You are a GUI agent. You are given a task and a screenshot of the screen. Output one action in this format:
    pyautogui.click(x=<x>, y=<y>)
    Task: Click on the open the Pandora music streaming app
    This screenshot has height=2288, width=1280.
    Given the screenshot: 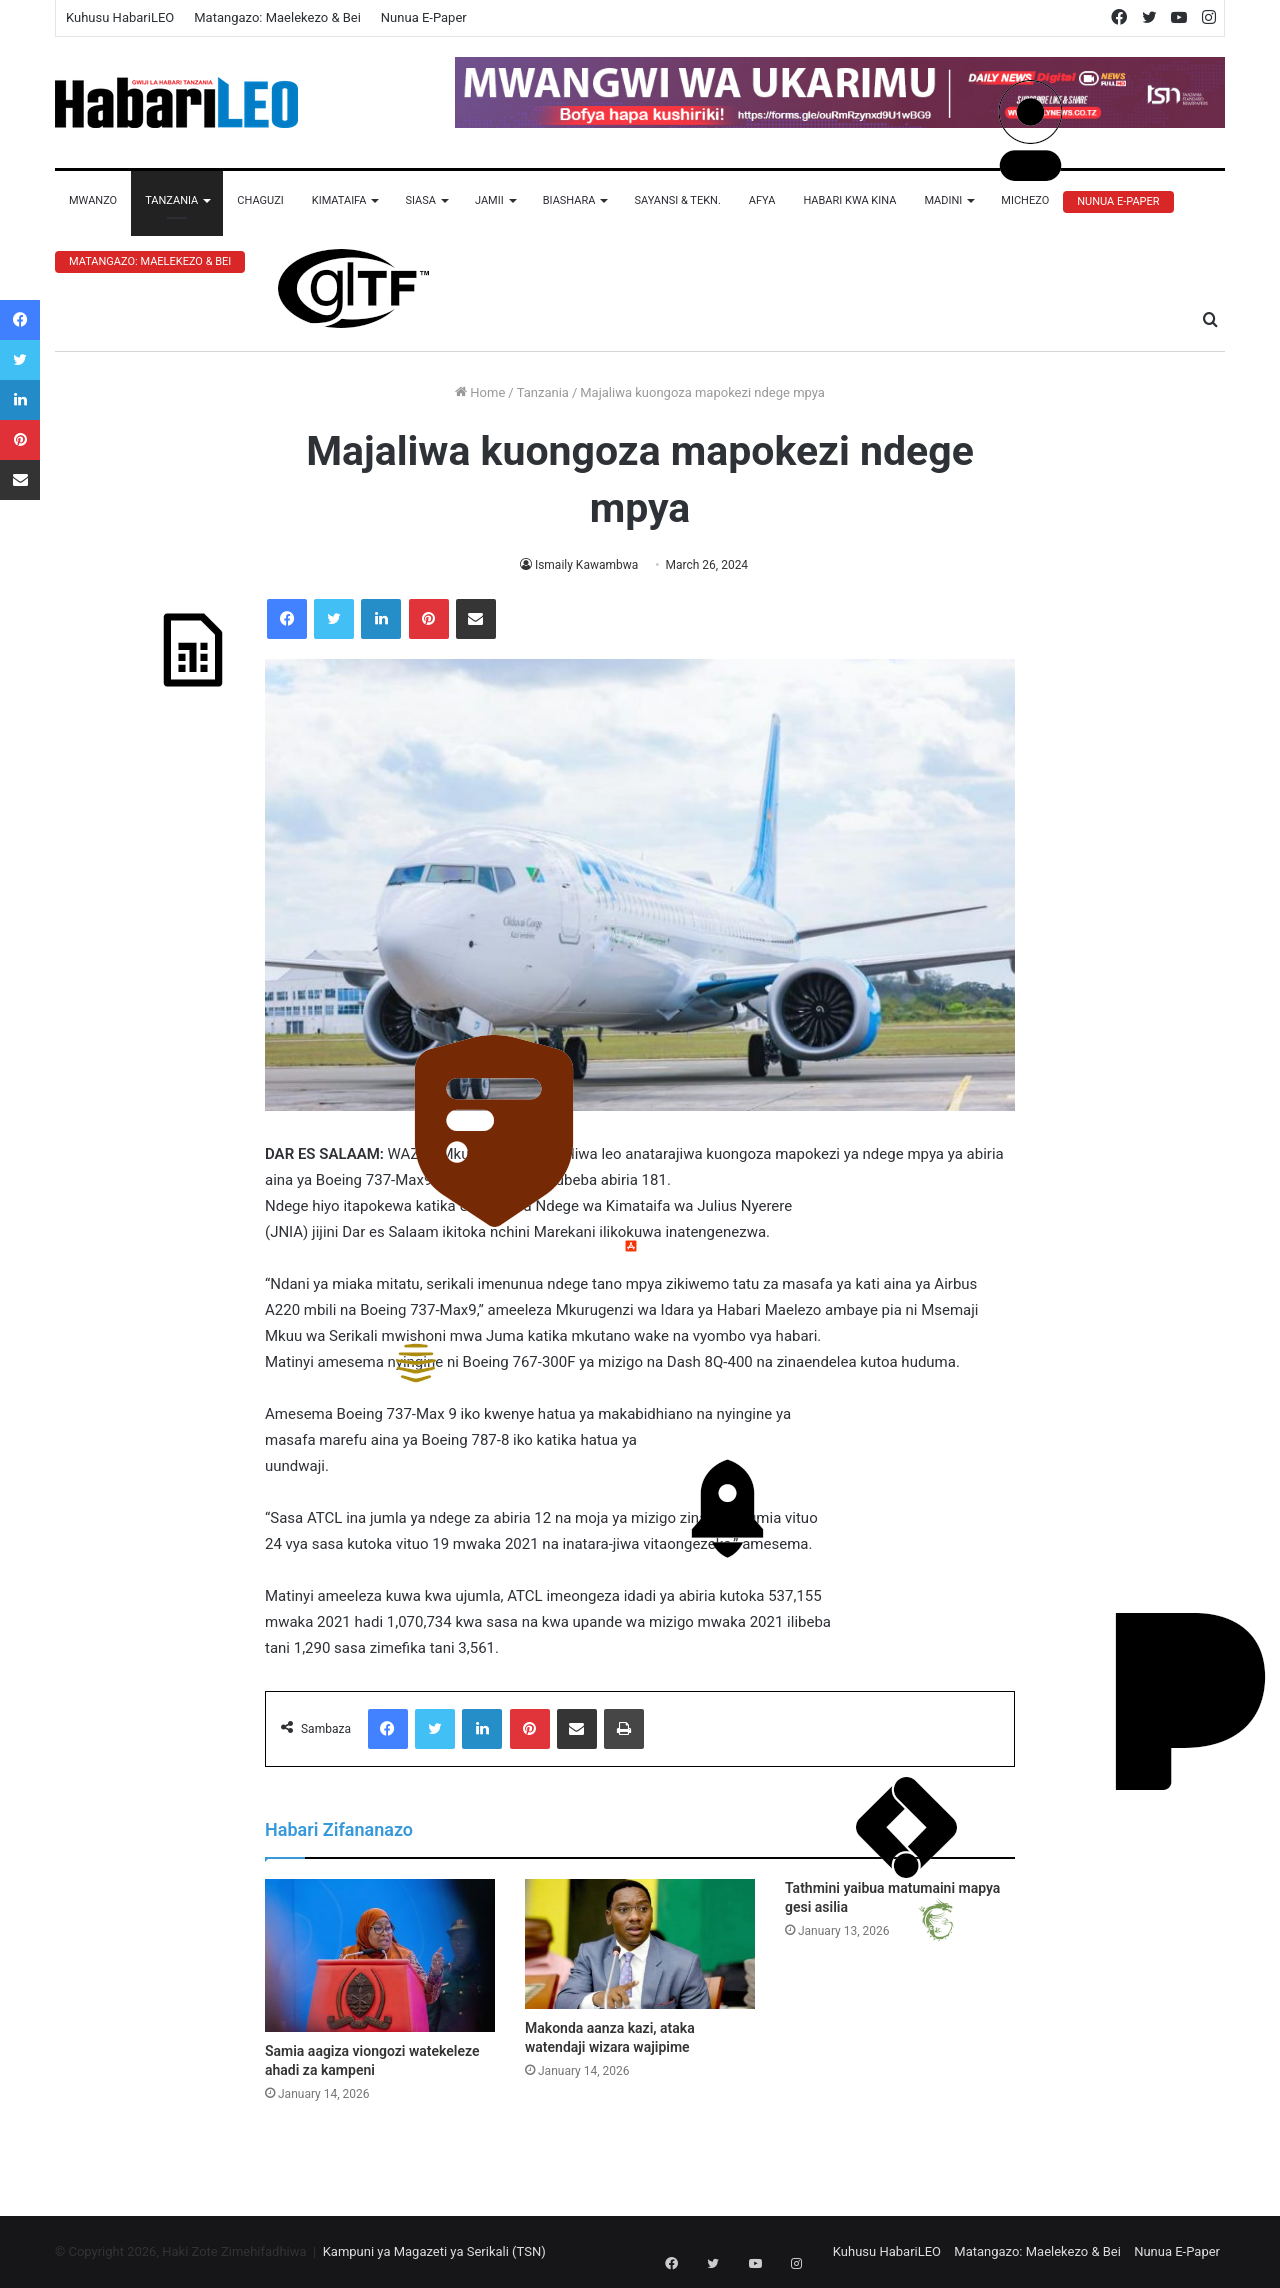 What is the action you would take?
    pyautogui.click(x=1190, y=1701)
    